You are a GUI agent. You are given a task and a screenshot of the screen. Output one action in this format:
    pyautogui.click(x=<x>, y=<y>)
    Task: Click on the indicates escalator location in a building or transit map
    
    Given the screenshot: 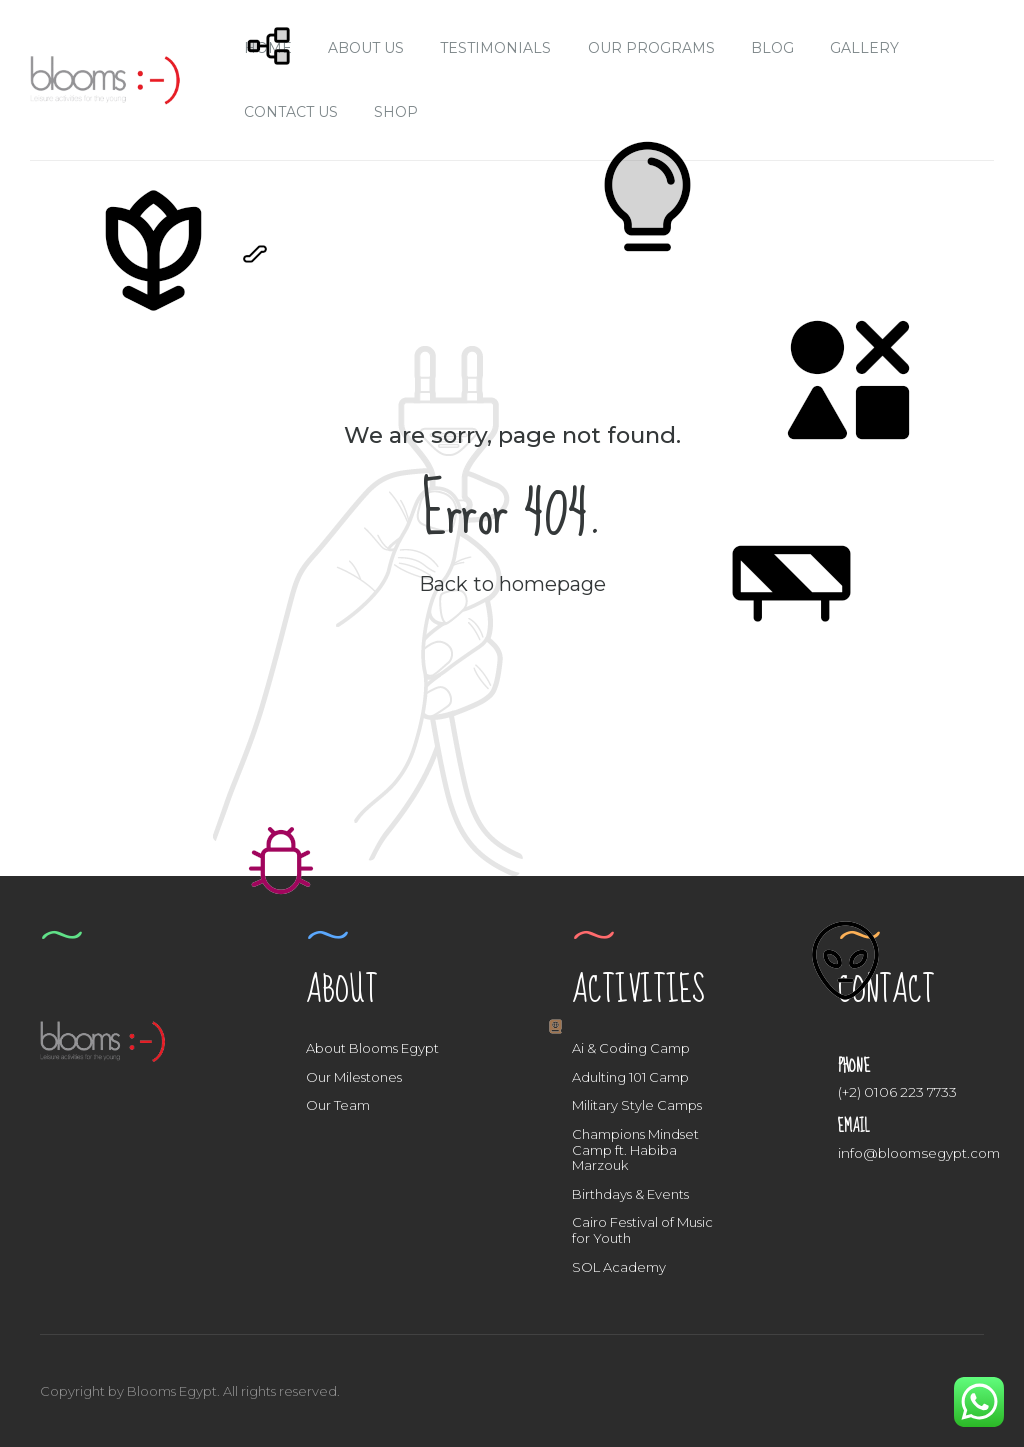 What is the action you would take?
    pyautogui.click(x=255, y=254)
    